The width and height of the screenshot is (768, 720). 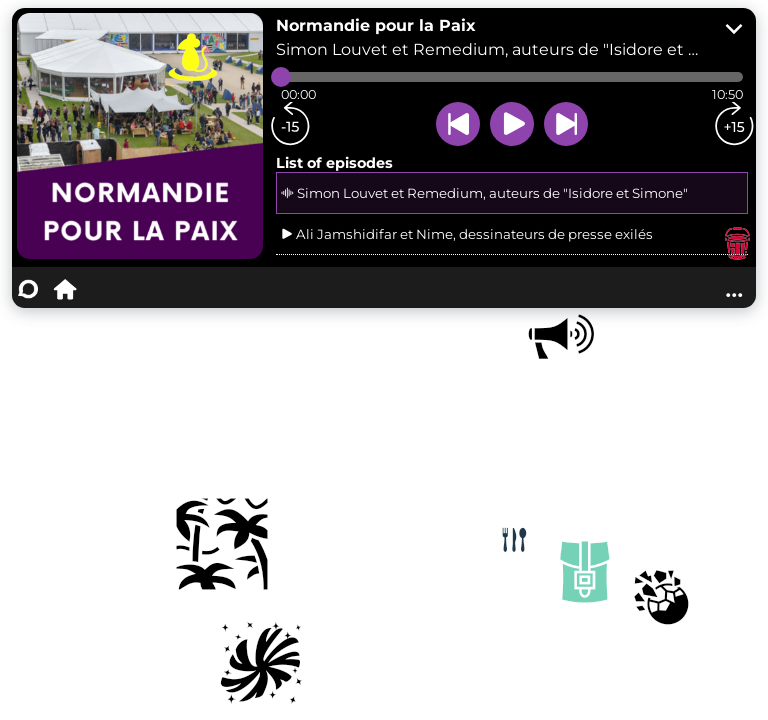 I want to click on select mouse character or pet in game, so click(x=193, y=57).